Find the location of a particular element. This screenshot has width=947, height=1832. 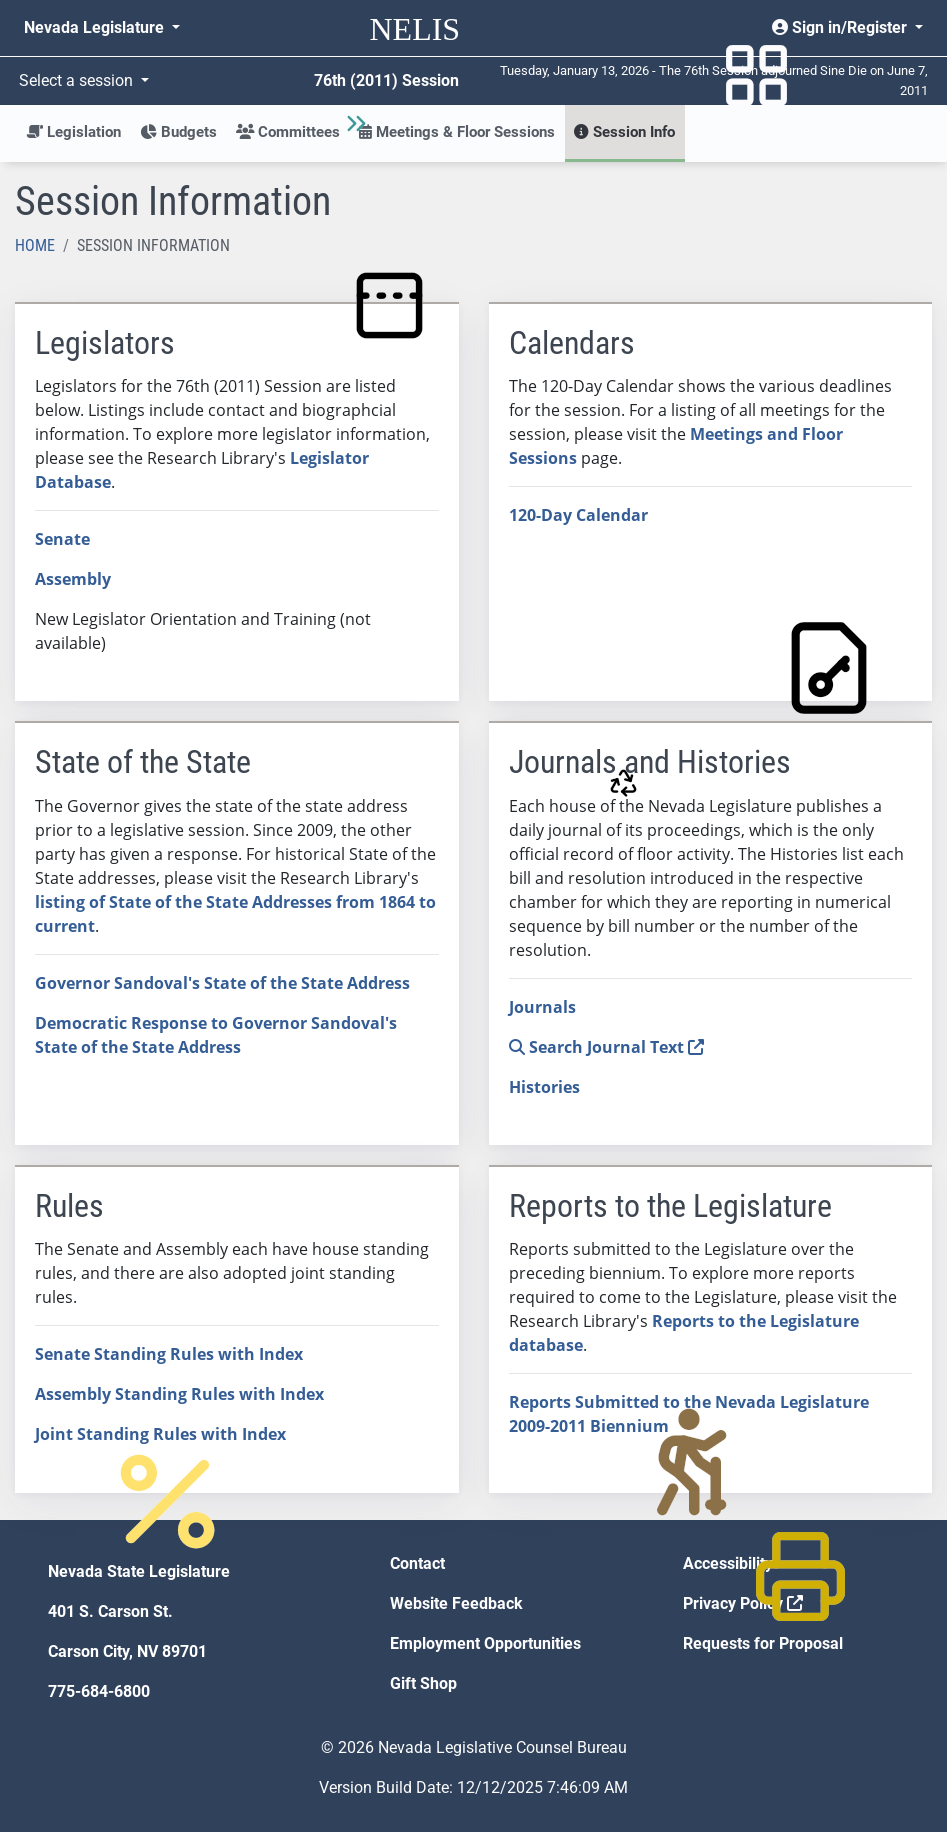

print the current document is located at coordinates (800, 1576).